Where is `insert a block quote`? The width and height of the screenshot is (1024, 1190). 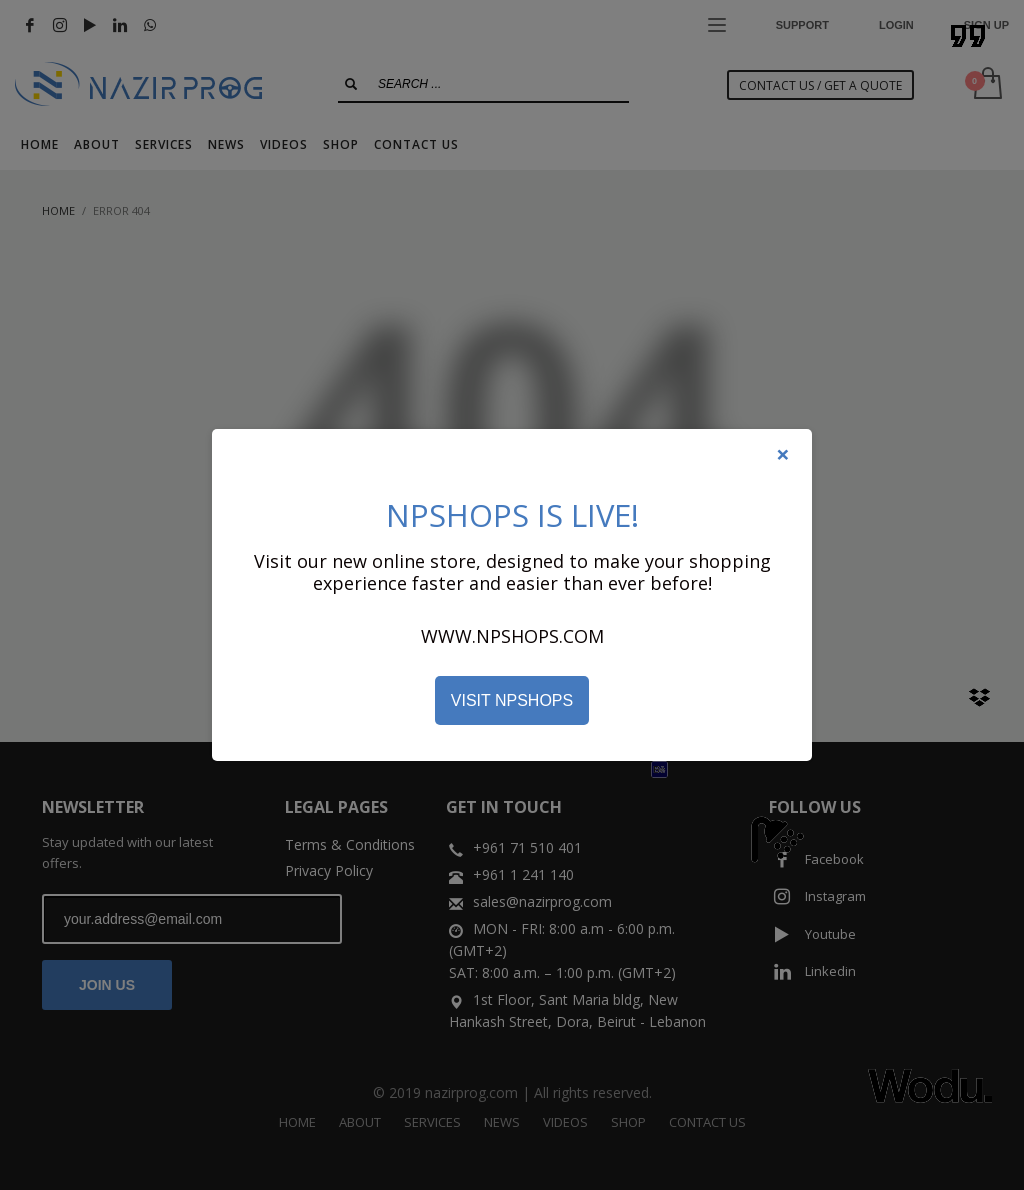
insert a block quote is located at coordinates (968, 36).